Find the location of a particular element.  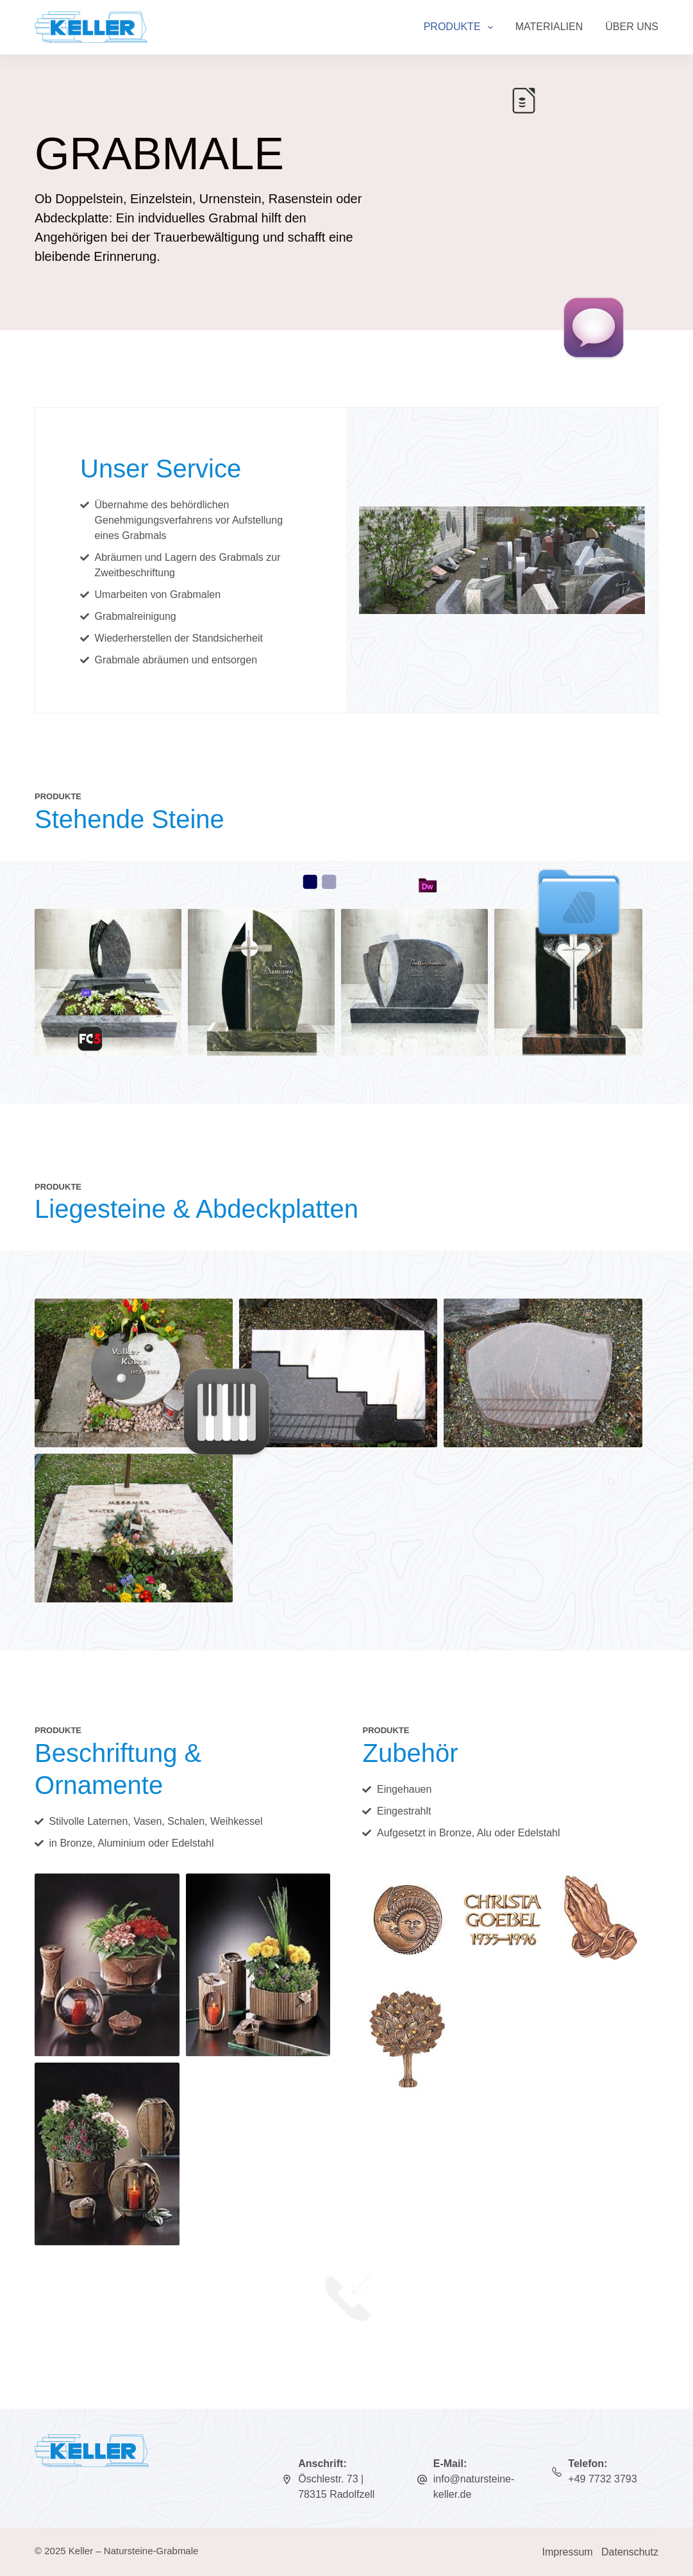

open libreoffice base database application is located at coordinates (524, 101).